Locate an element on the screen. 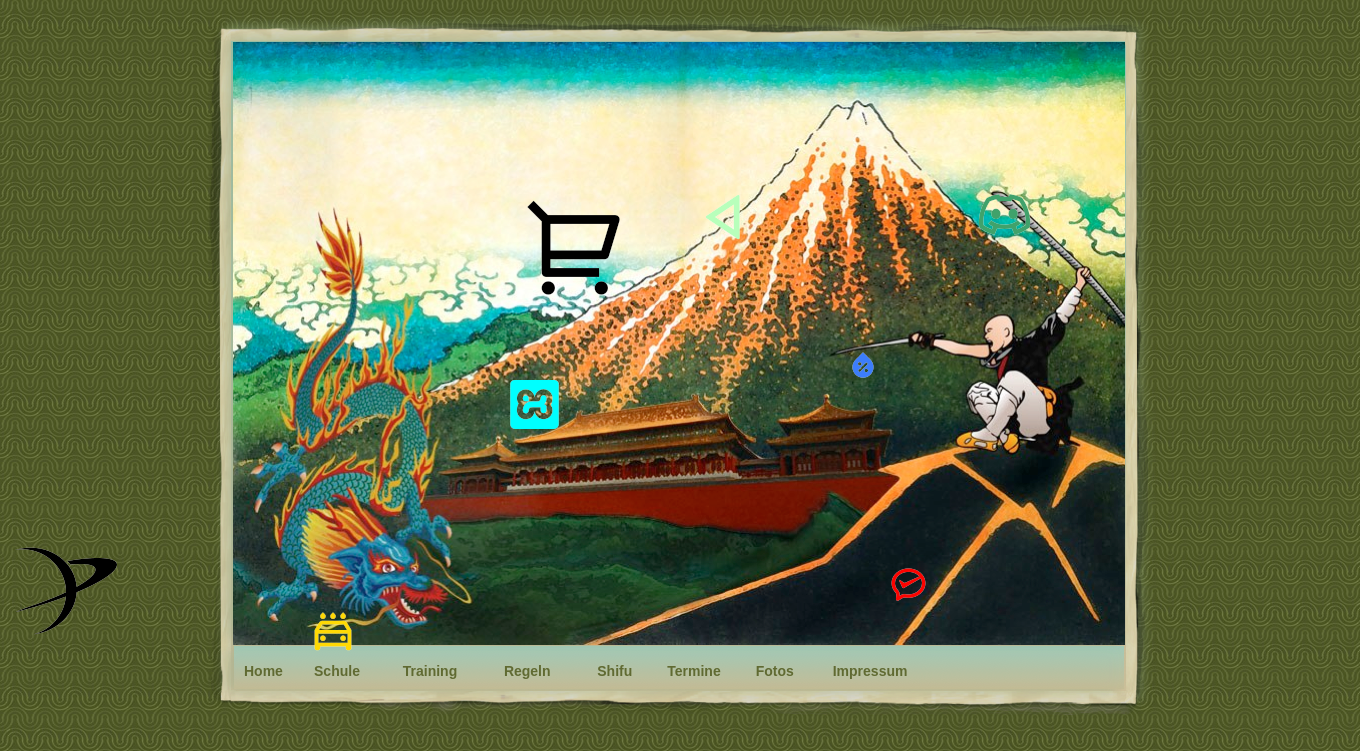  launch xampp local server application is located at coordinates (534, 404).